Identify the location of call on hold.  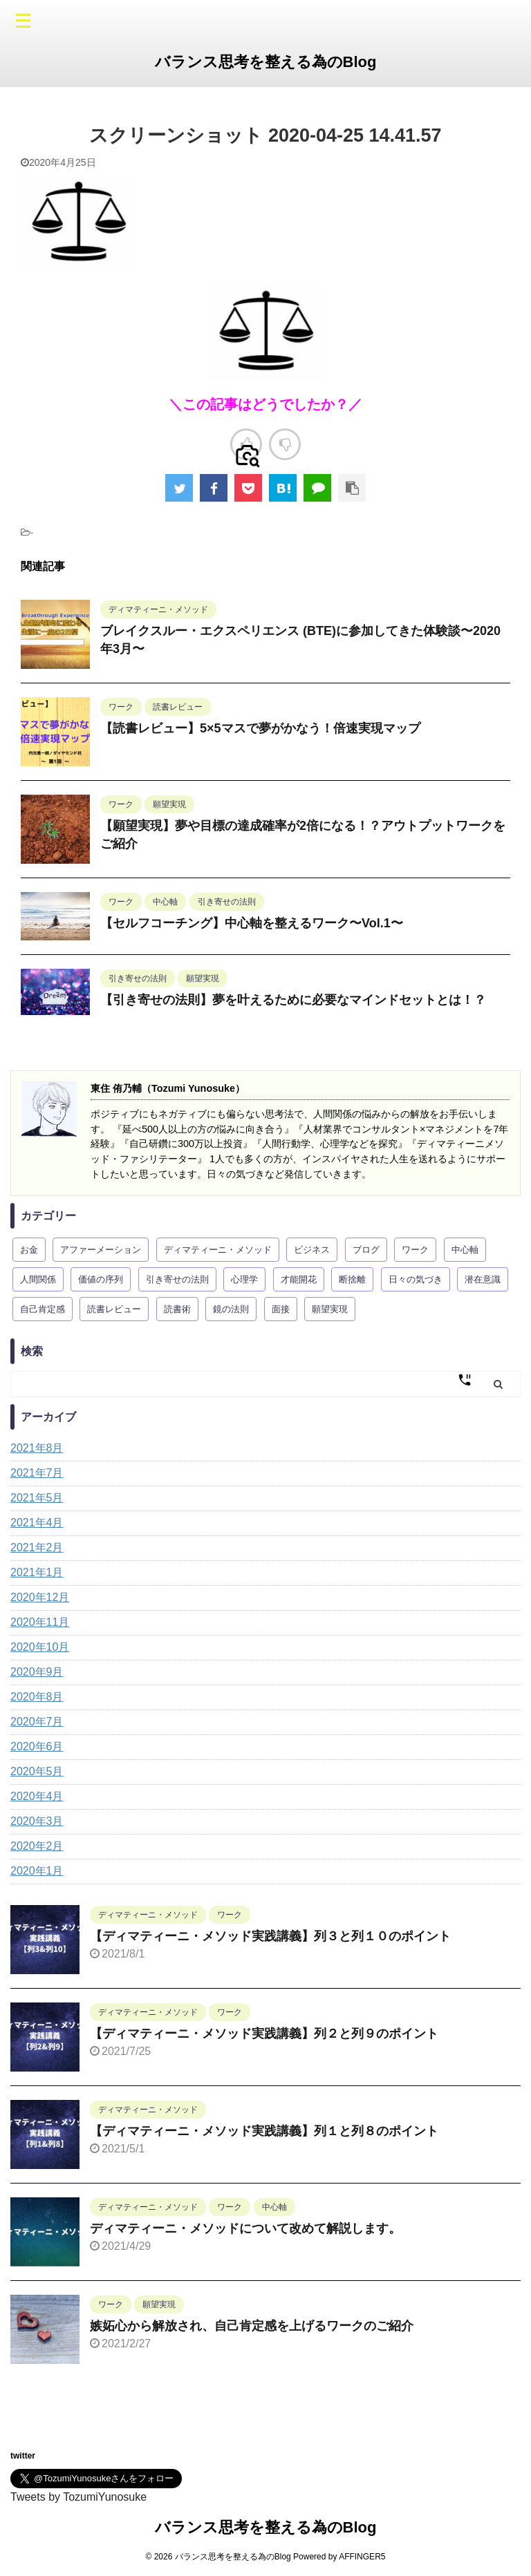
(465, 1380).